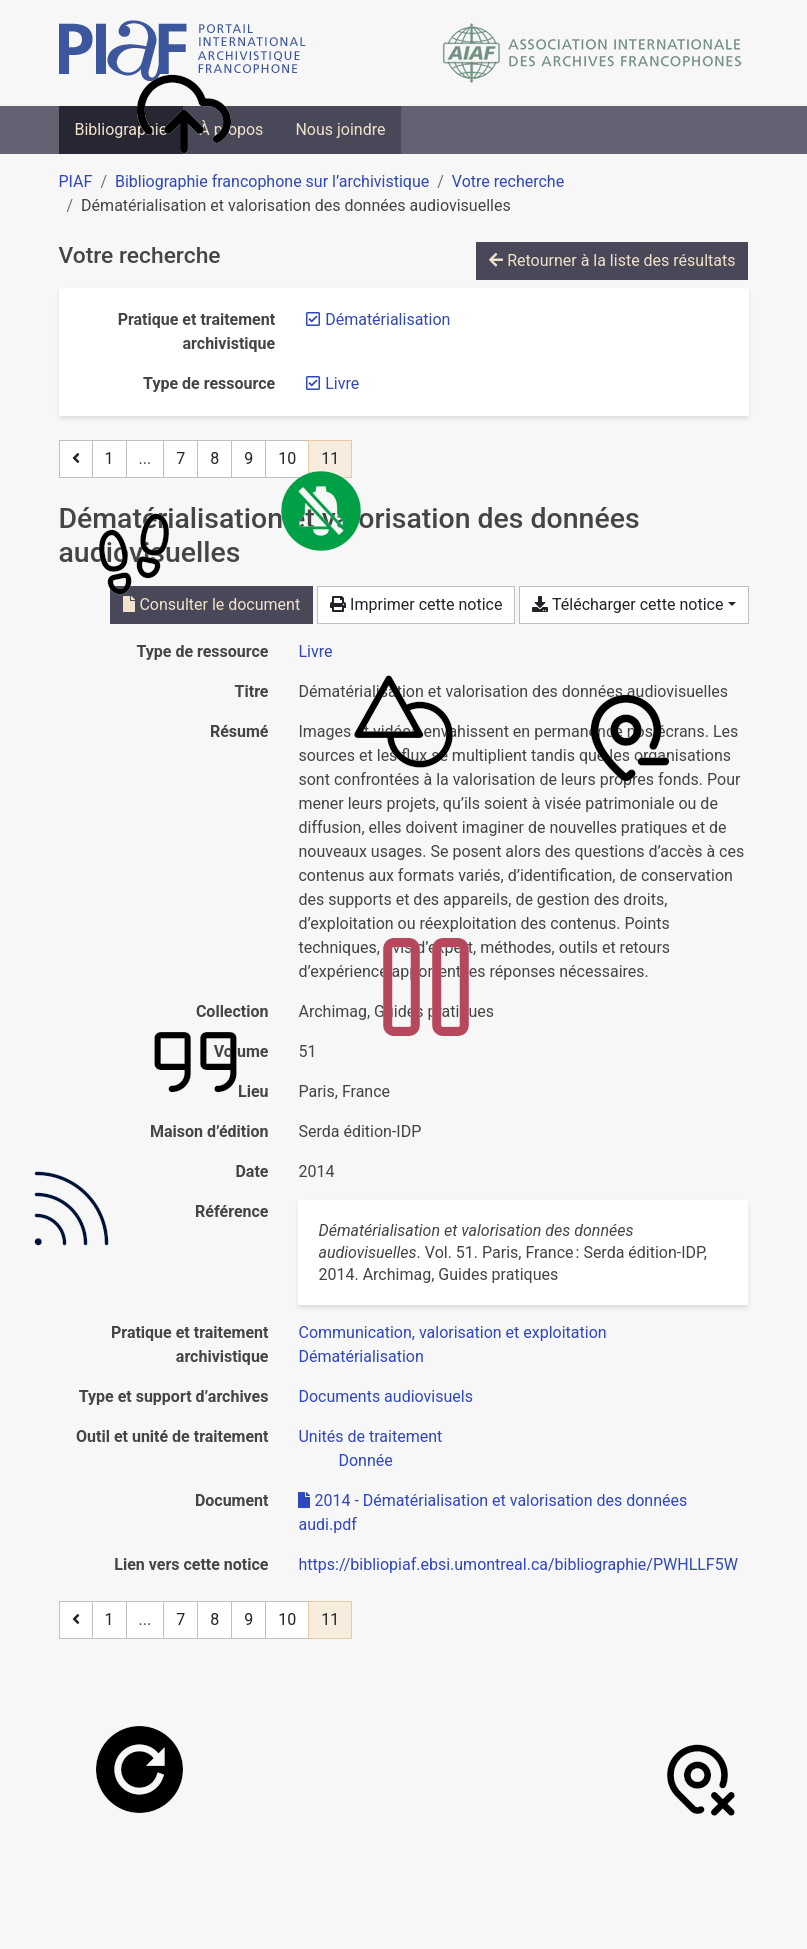 The image size is (807, 1949). What do you see at coordinates (426, 987) in the screenshot?
I see `switch to column layout view` at bounding box center [426, 987].